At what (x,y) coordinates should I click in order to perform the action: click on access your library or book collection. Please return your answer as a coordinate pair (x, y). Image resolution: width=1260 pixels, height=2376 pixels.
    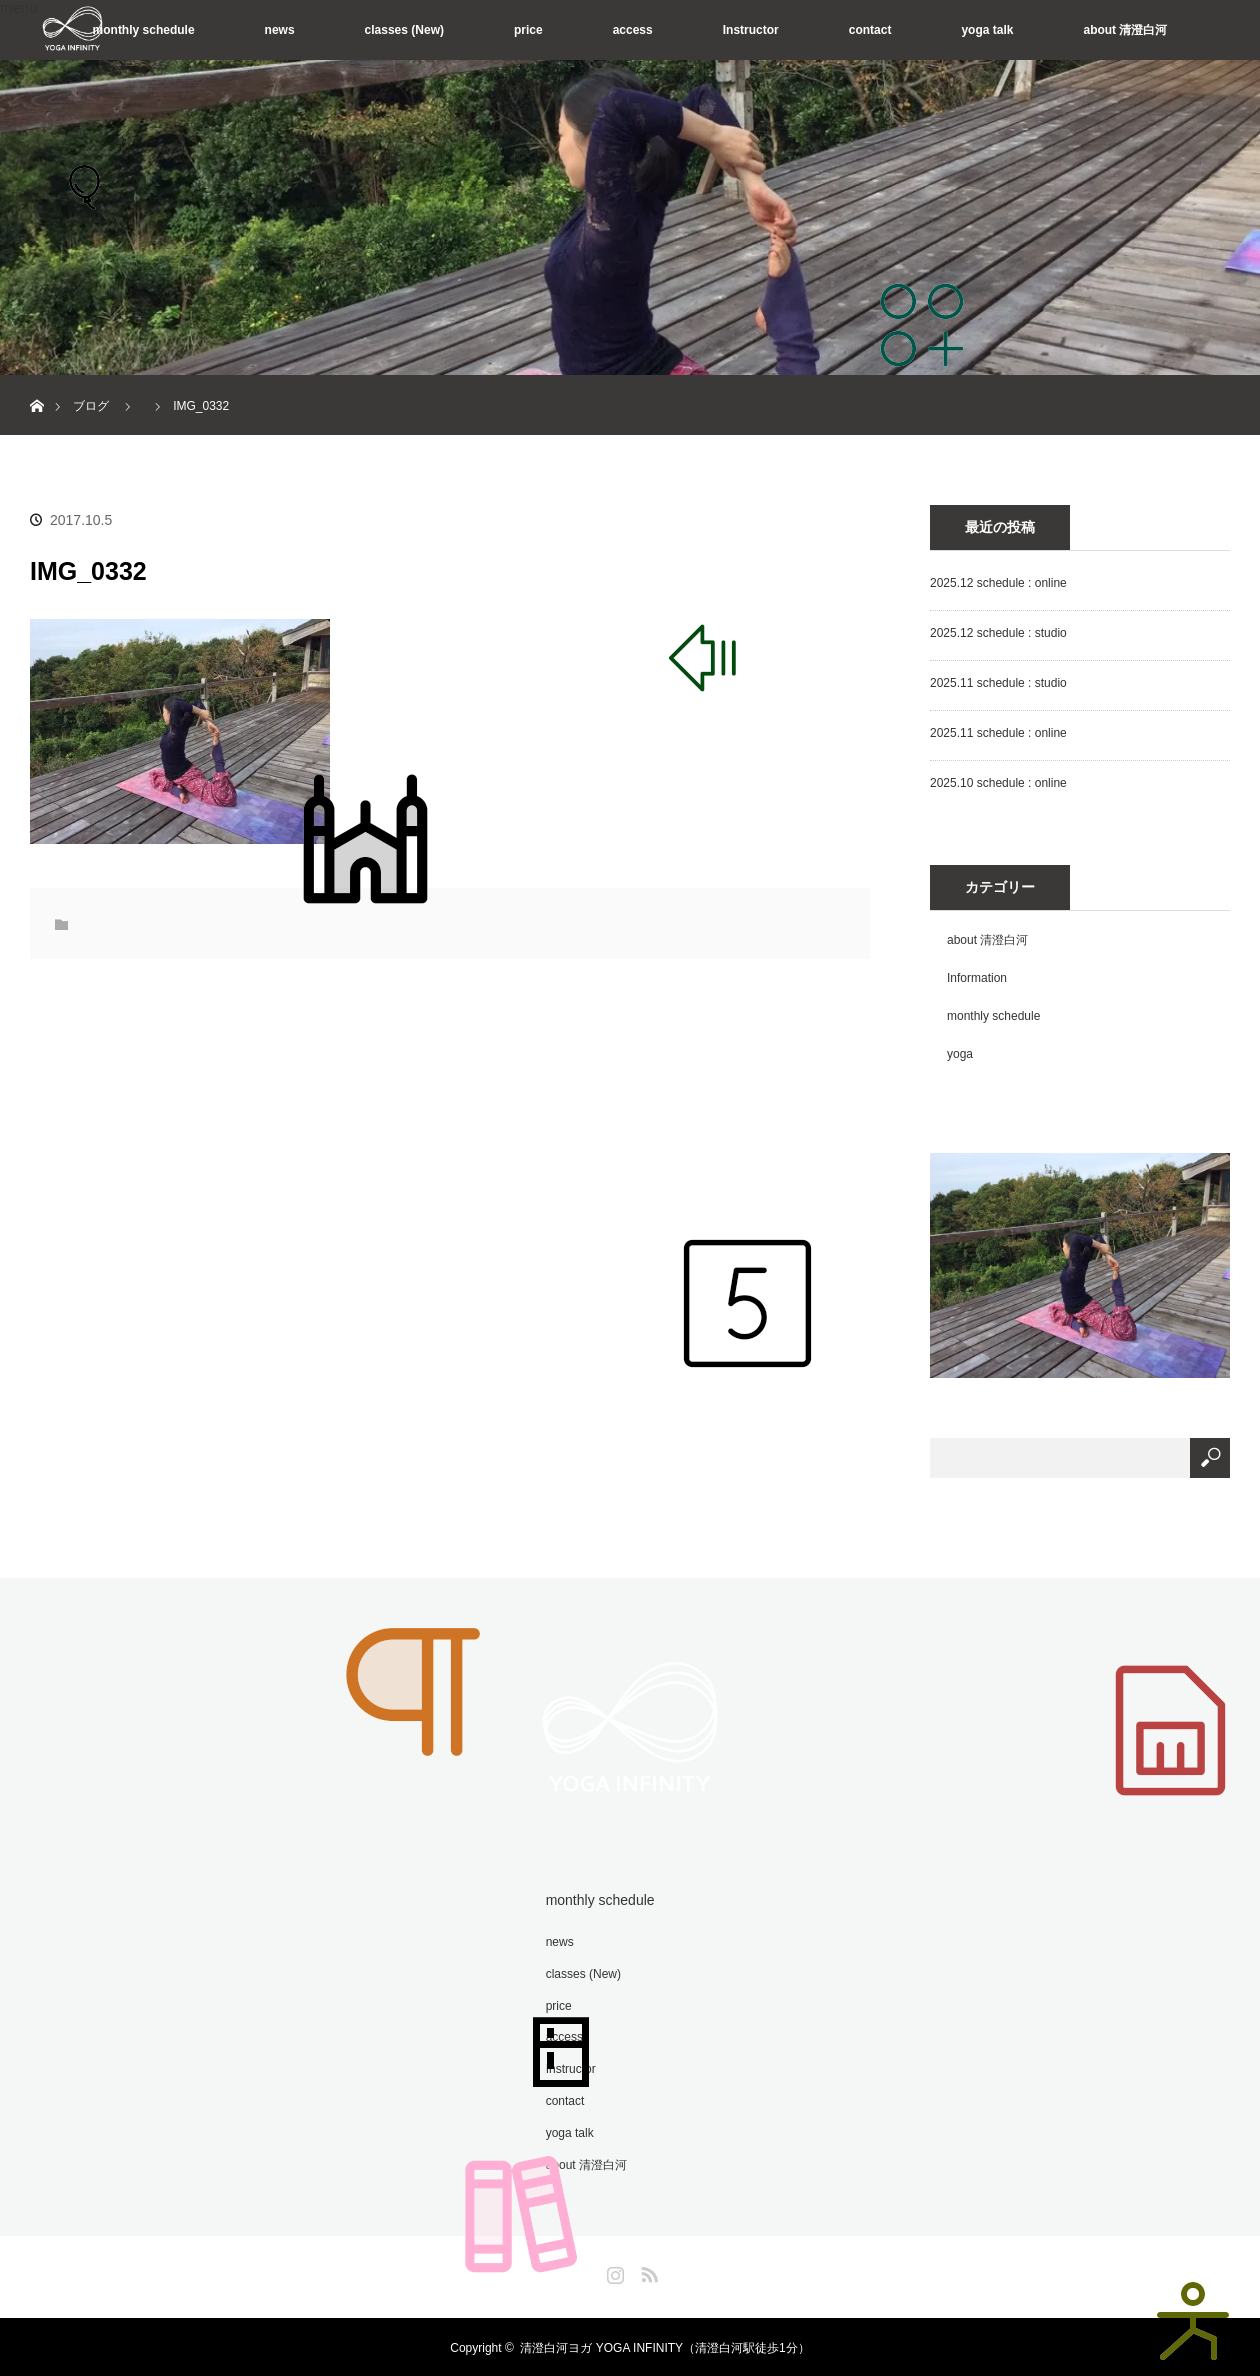
    Looking at the image, I should click on (516, 2216).